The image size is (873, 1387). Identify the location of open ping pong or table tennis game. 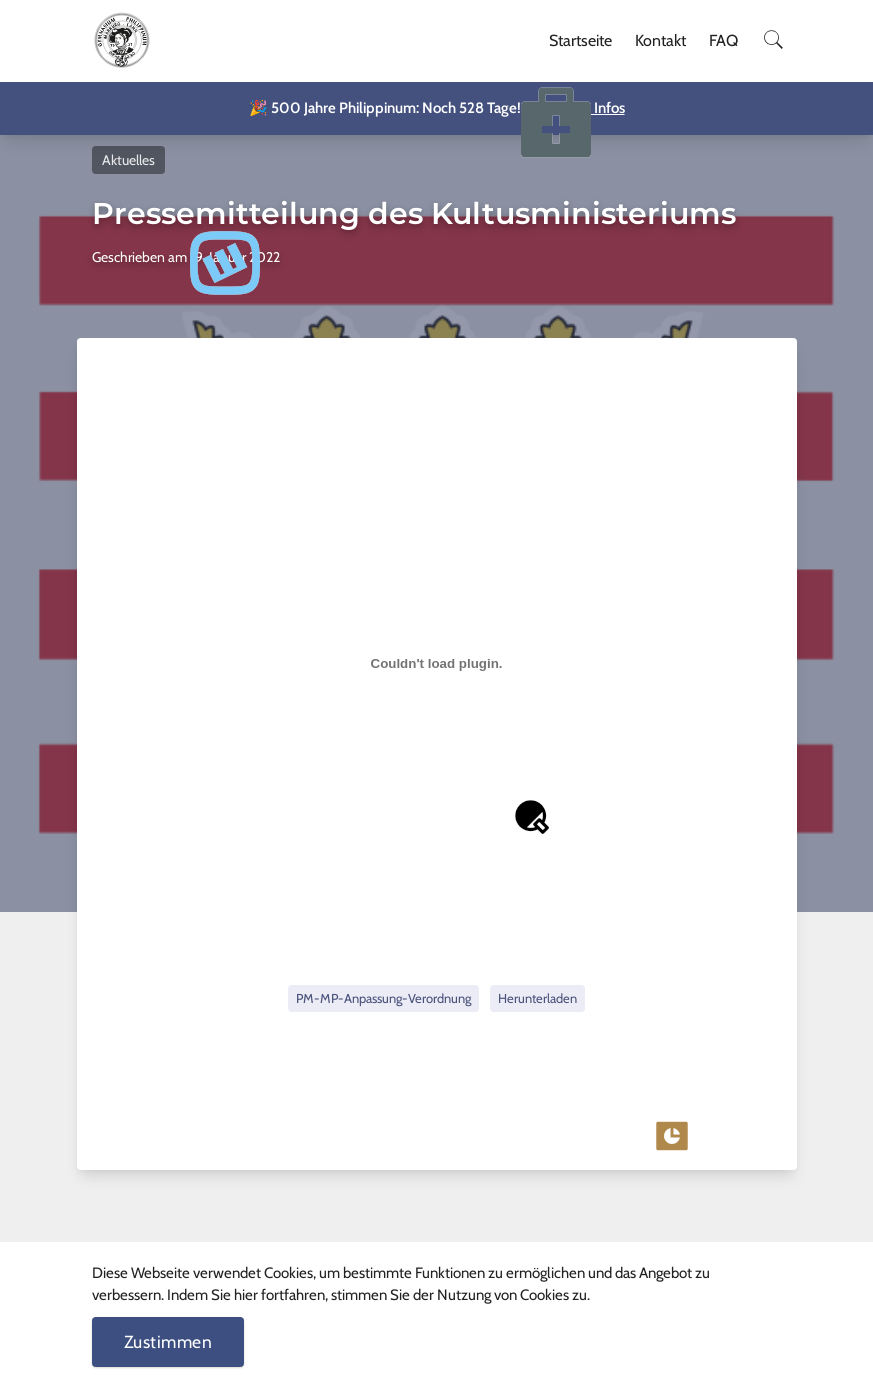
(531, 816).